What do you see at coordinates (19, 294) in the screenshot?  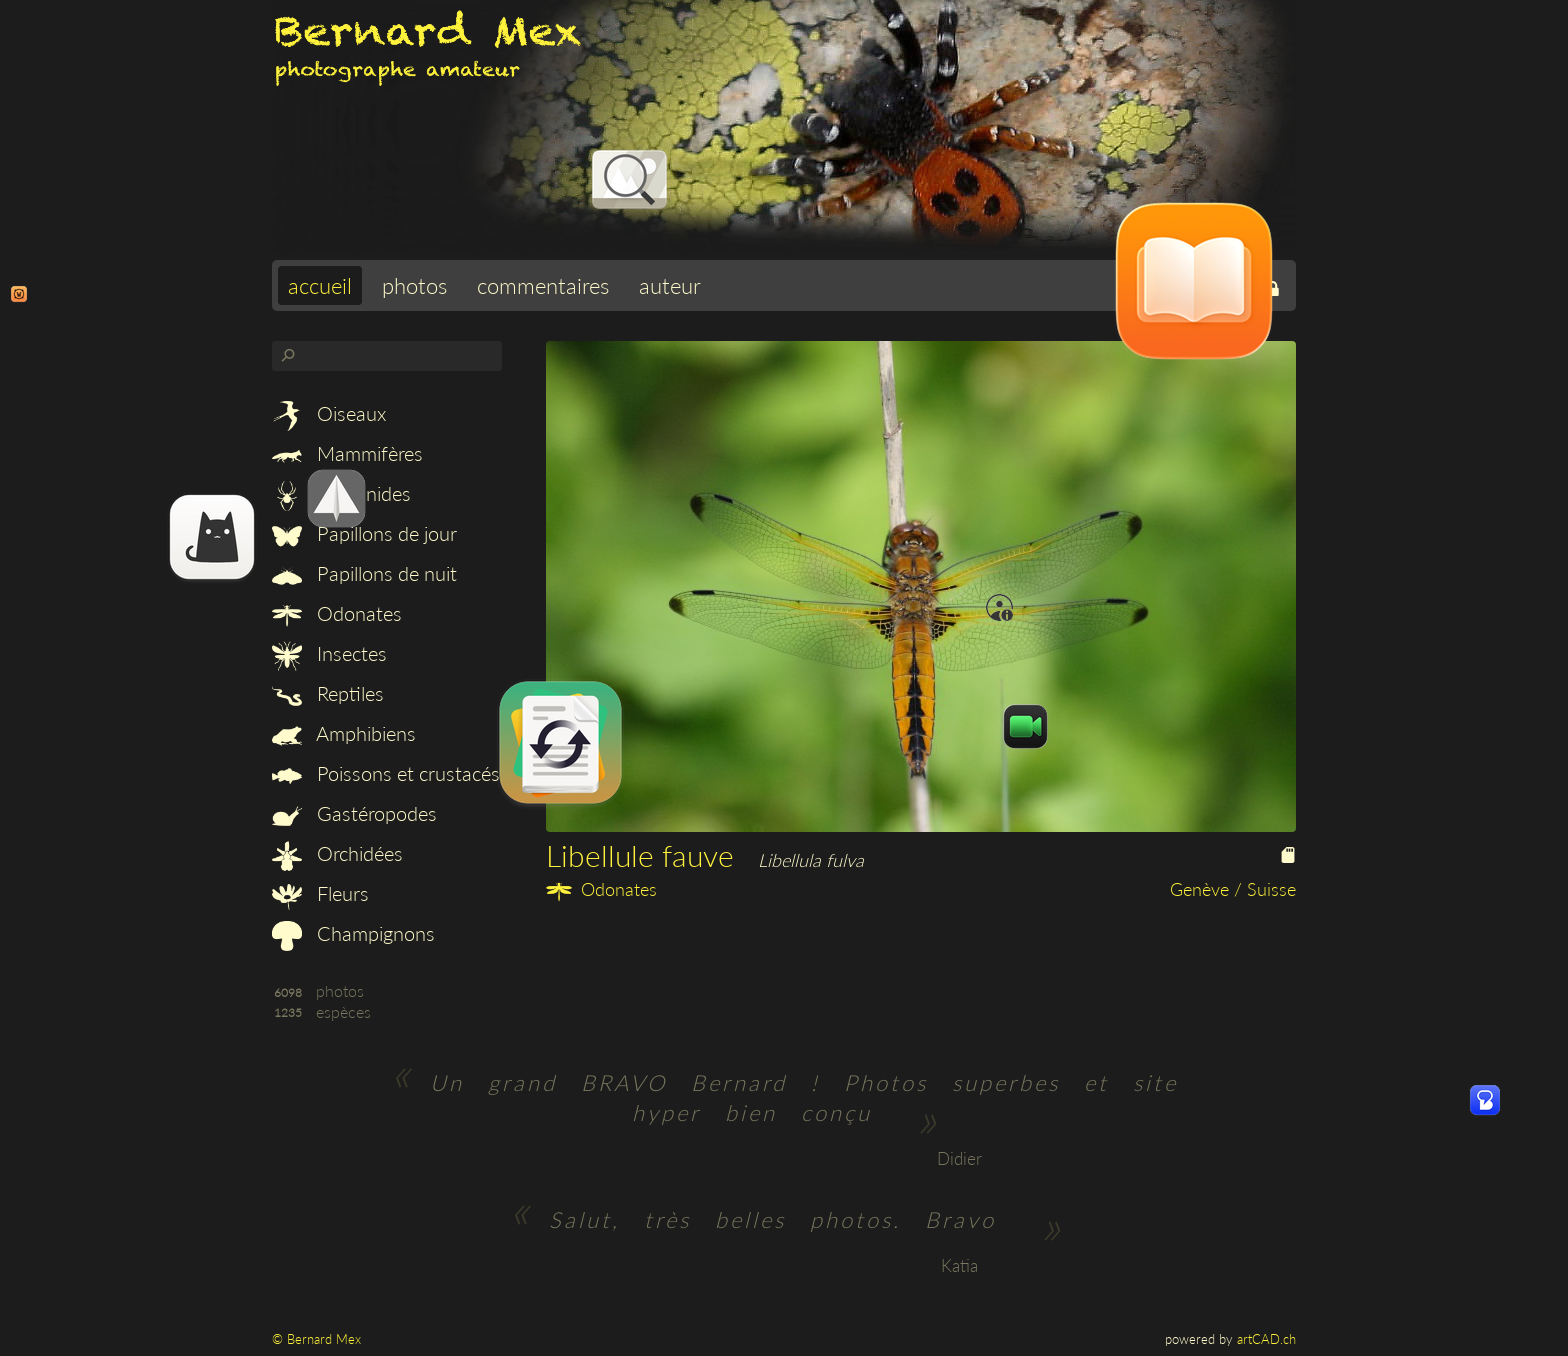 I see `launch World of Warcraft` at bounding box center [19, 294].